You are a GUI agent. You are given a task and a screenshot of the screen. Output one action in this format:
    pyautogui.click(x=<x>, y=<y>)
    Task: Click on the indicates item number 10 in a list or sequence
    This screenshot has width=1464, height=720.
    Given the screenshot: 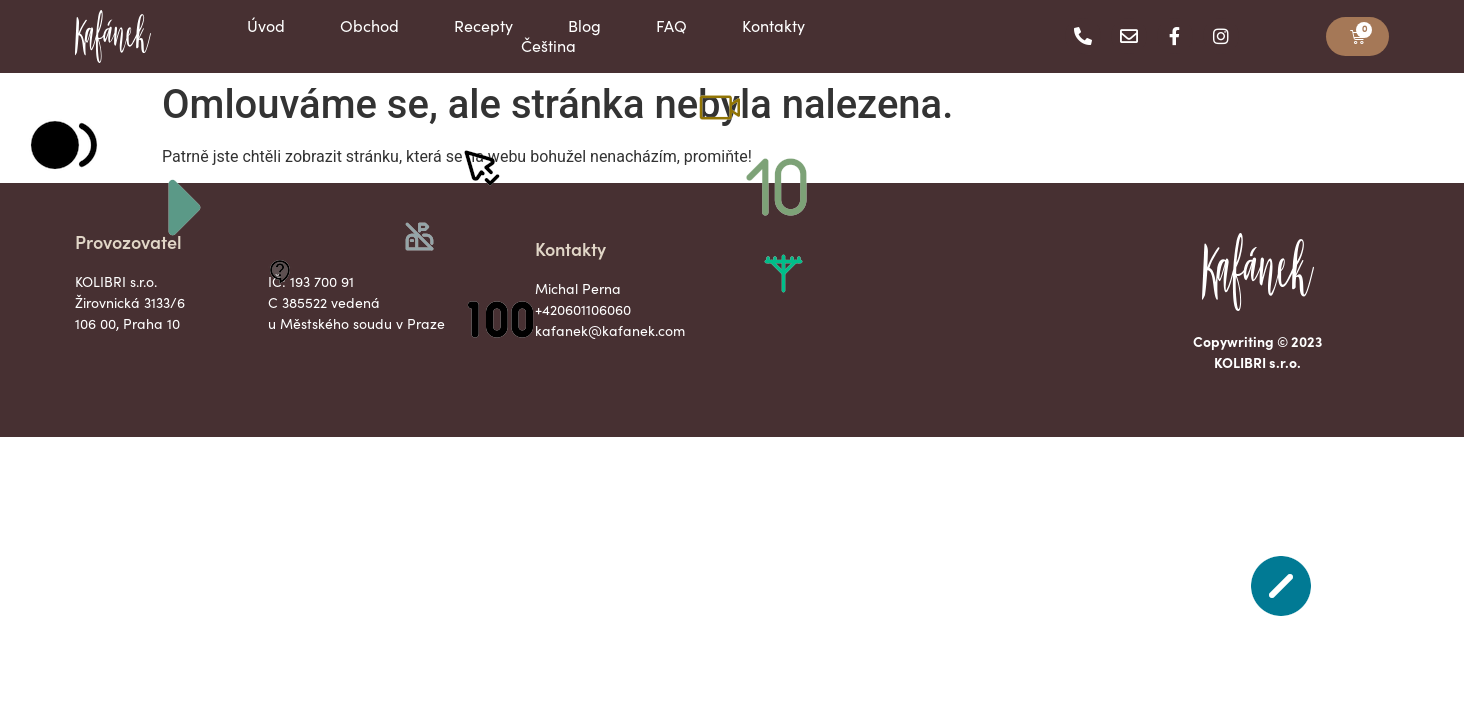 What is the action you would take?
    pyautogui.click(x=778, y=187)
    